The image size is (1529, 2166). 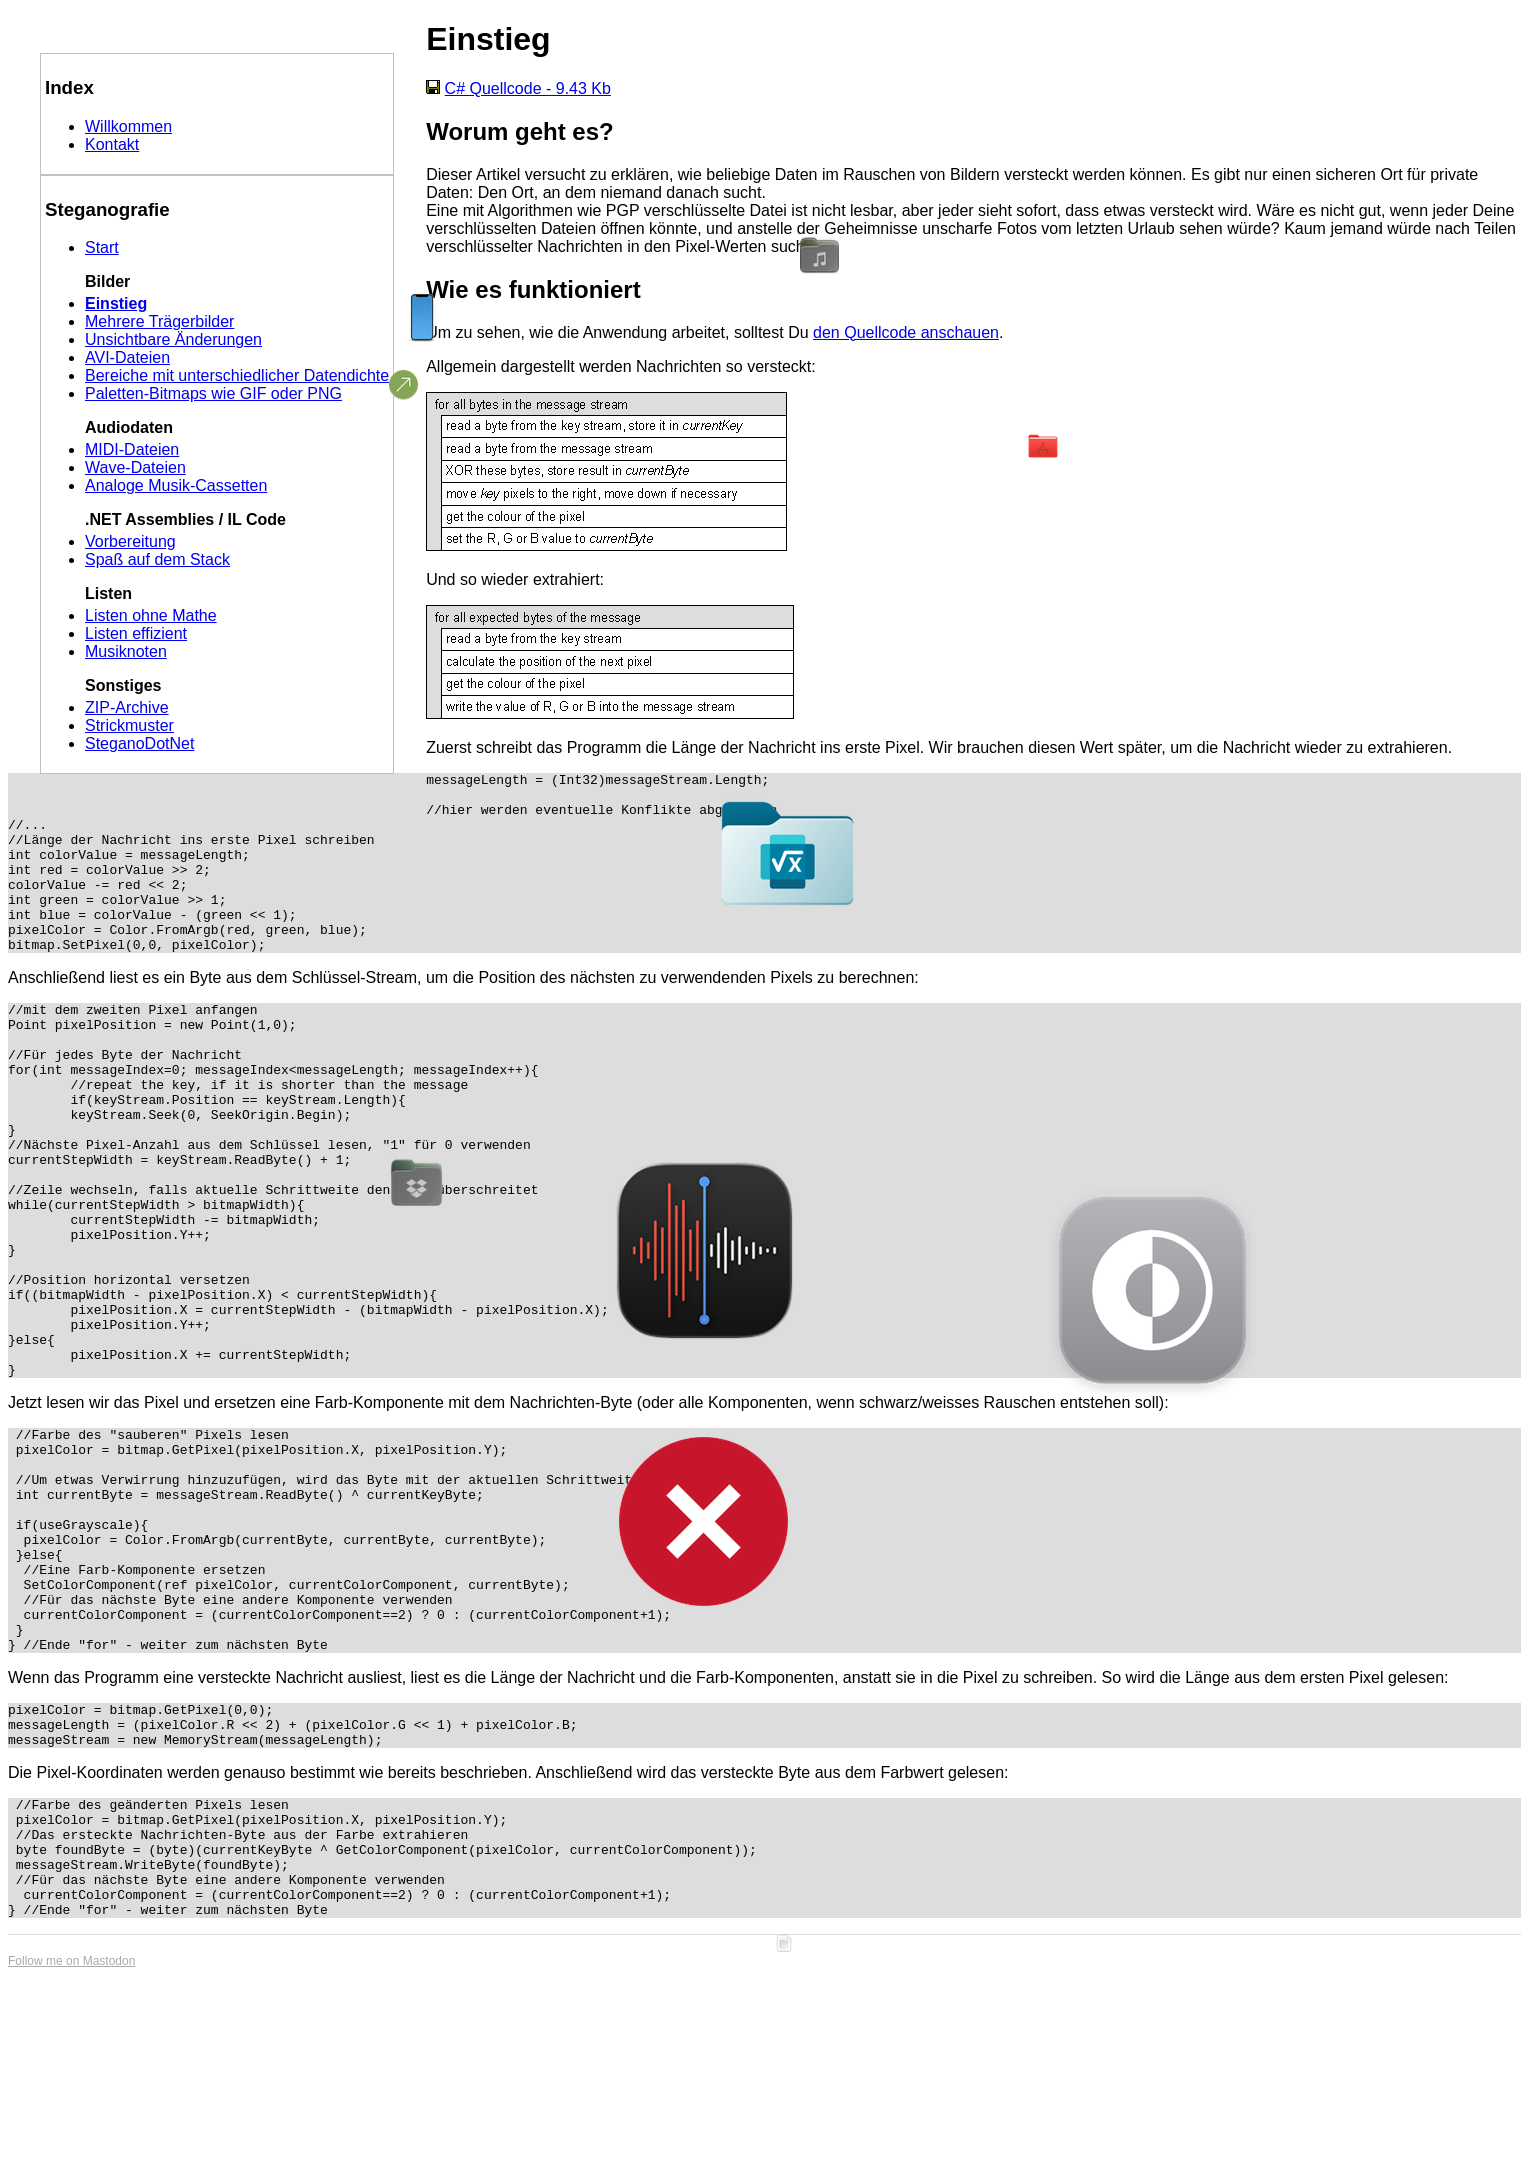 What do you see at coordinates (703, 1521) in the screenshot?
I see `stop or cancel the current action` at bounding box center [703, 1521].